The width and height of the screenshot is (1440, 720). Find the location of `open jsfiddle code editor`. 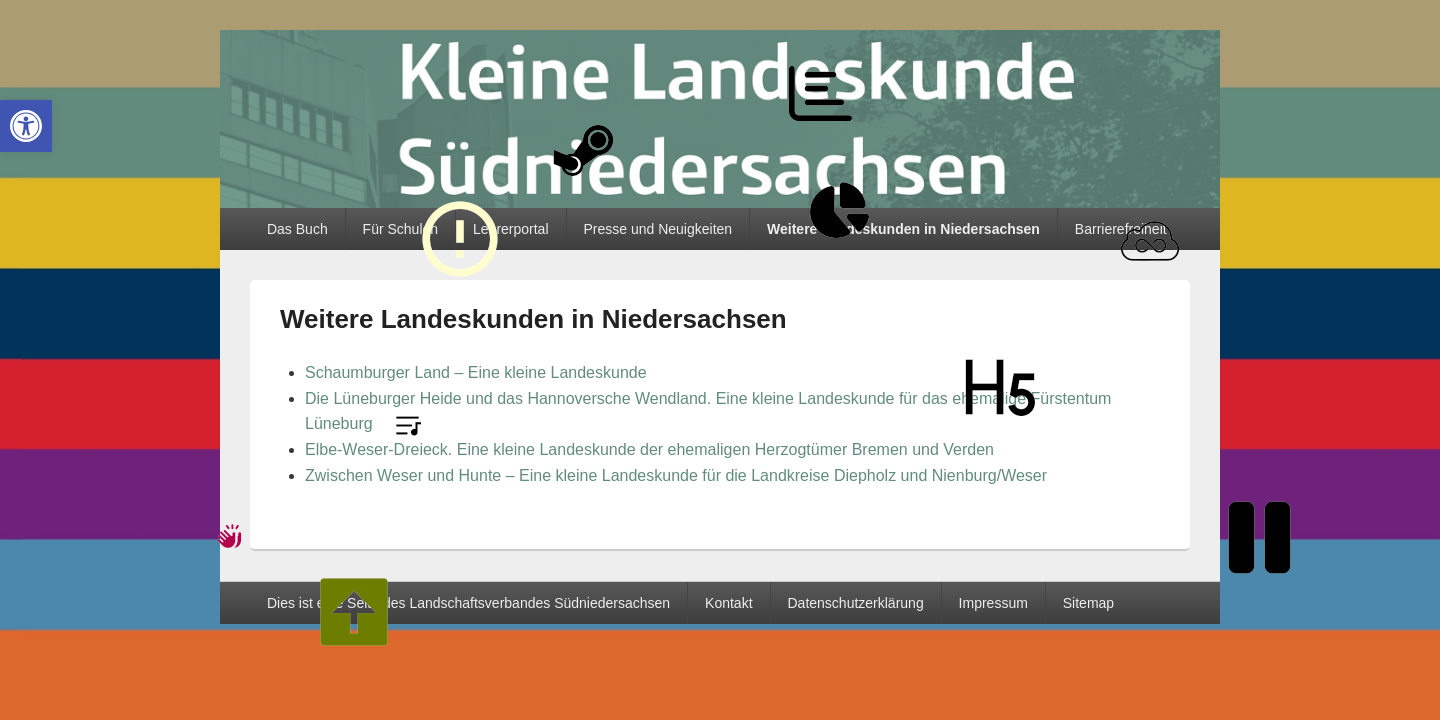

open jsfiddle code editor is located at coordinates (1150, 241).